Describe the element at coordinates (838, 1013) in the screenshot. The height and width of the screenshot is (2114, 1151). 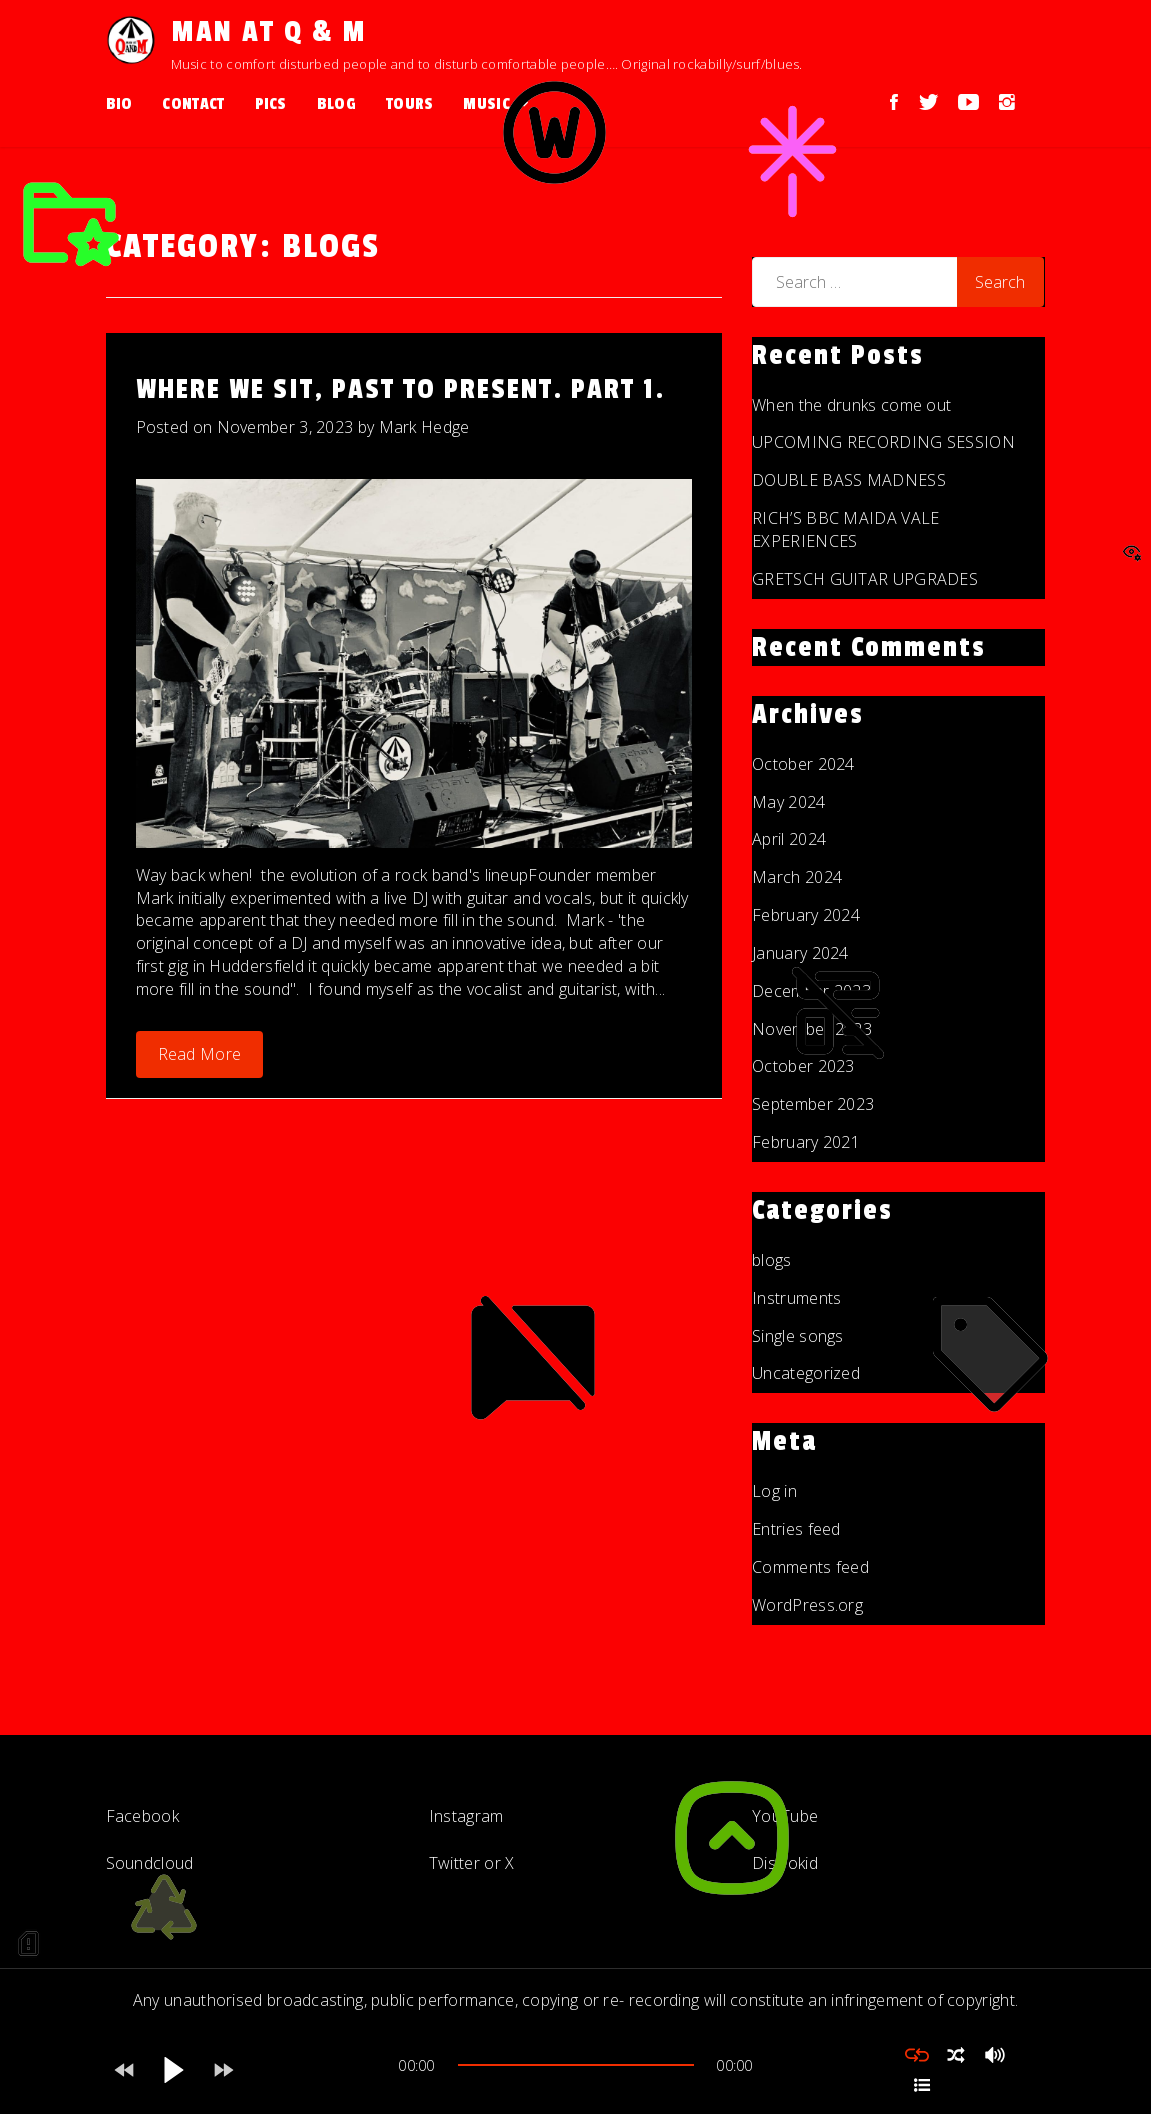
I see `disable template mode` at that location.